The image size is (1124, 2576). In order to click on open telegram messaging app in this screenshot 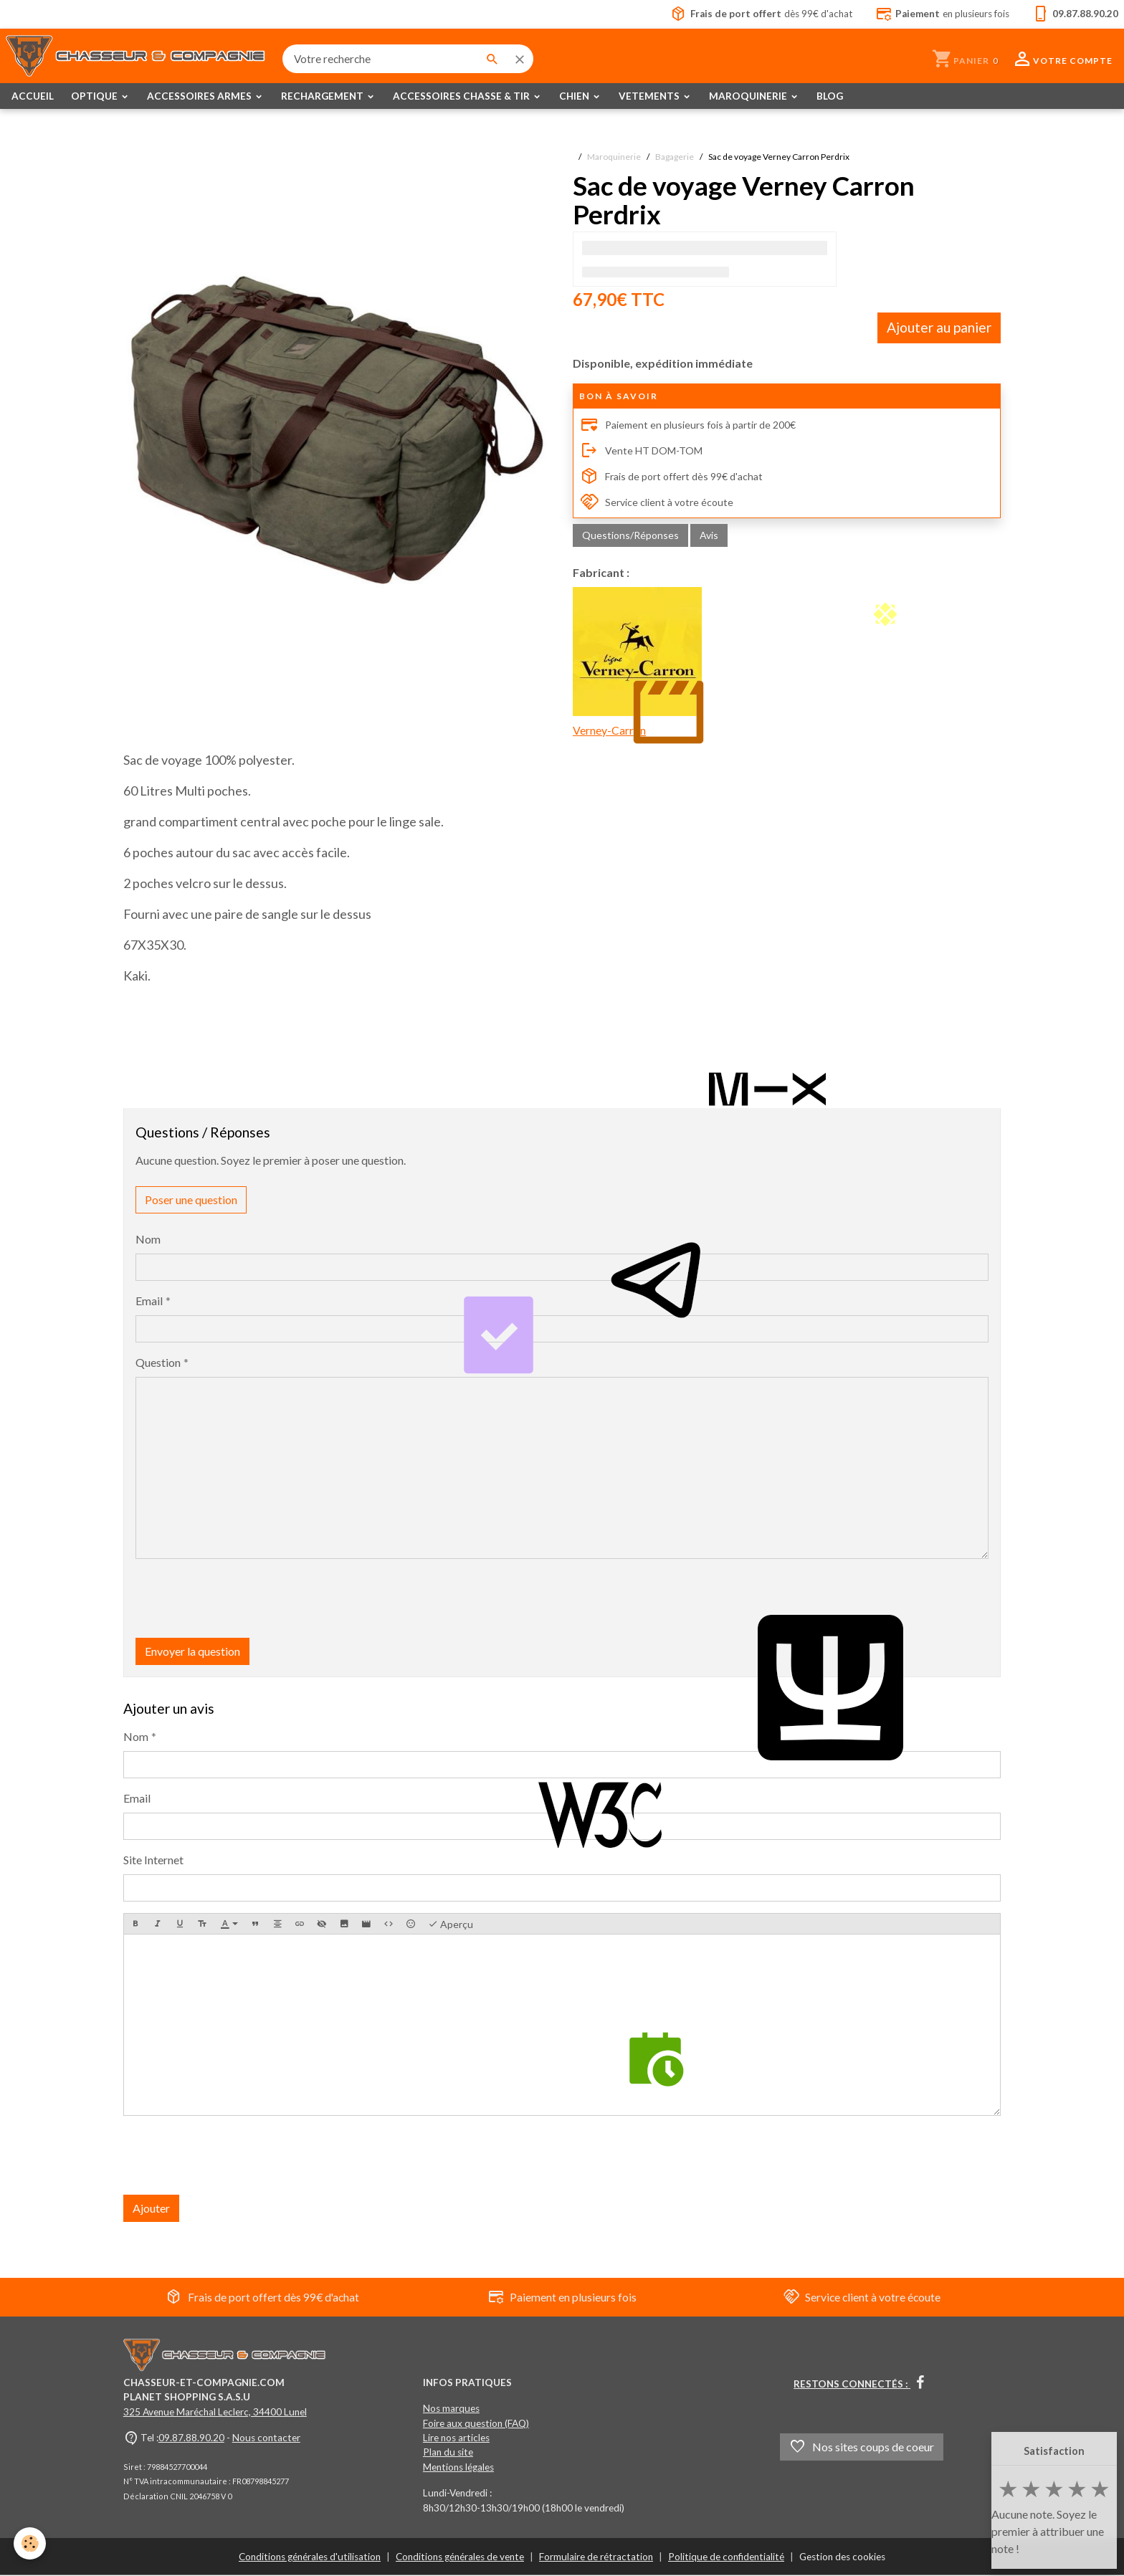, I will do `click(662, 1276)`.